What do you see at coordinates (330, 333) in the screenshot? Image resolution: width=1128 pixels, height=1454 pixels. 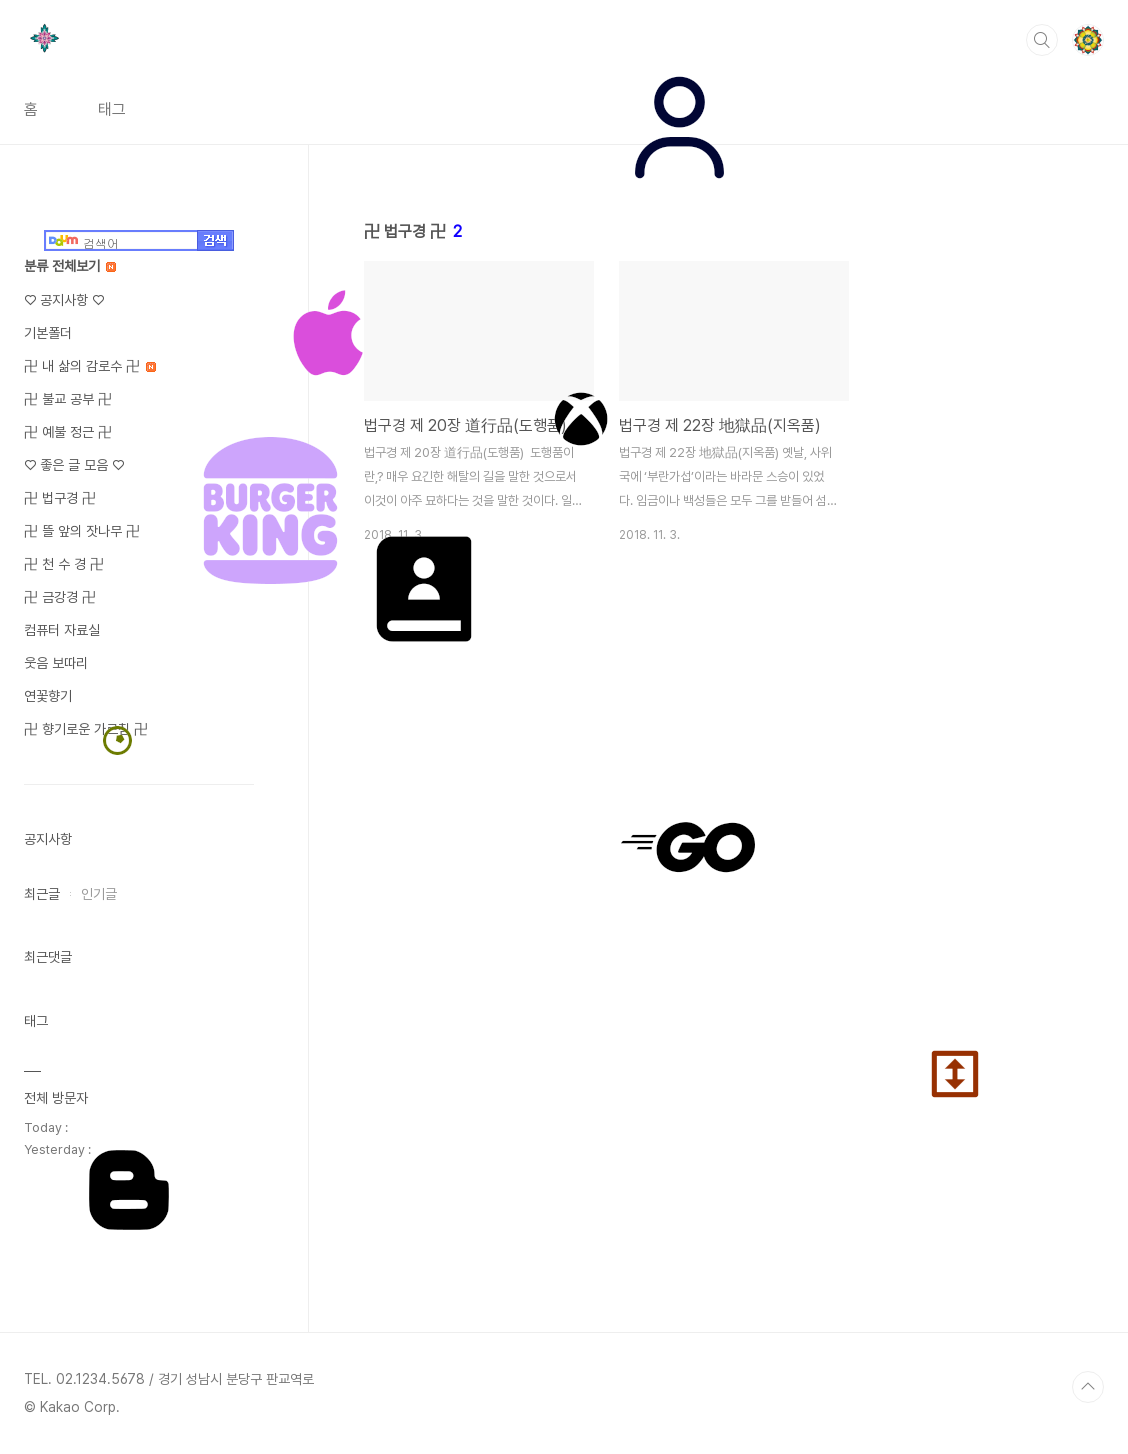 I see `Apple company logo` at bounding box center [330, 333].